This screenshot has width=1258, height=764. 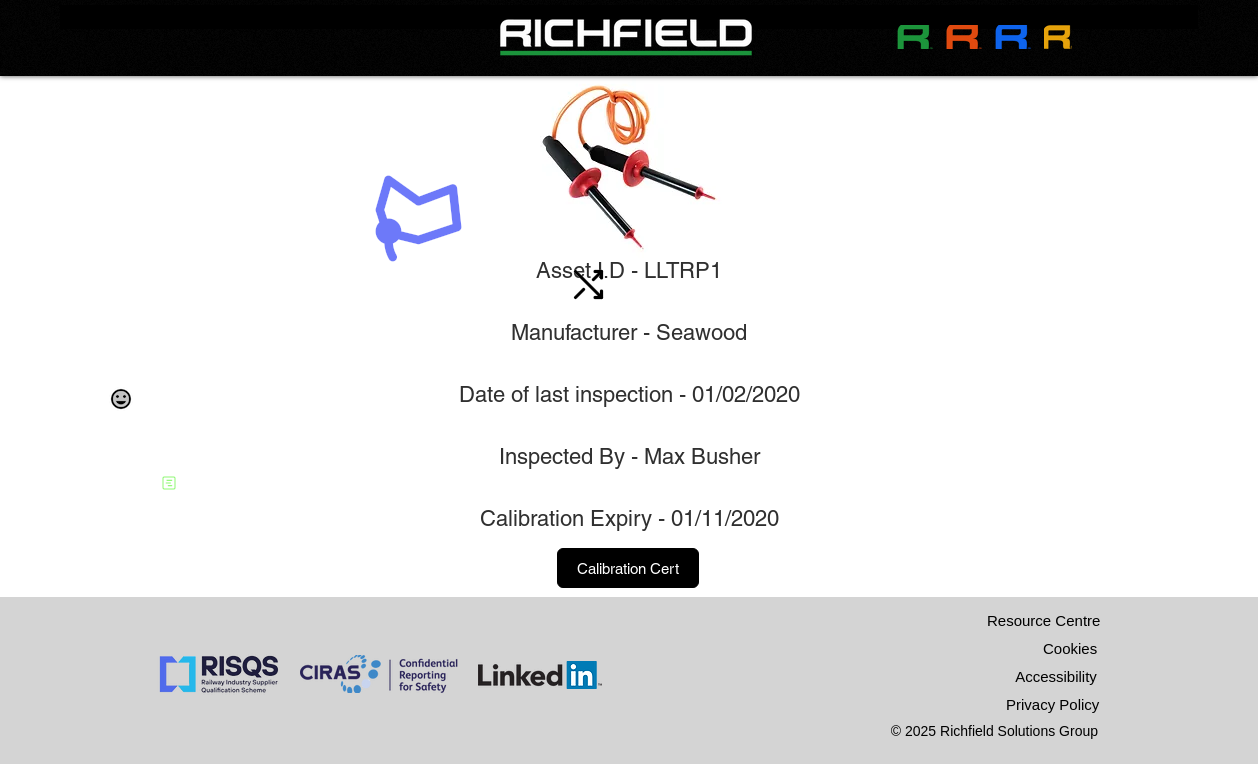 What do you see at coordinates (169, 483) in the screenshot?
I see `view gantt chart or project timeline` at bounding box center [169, 483].